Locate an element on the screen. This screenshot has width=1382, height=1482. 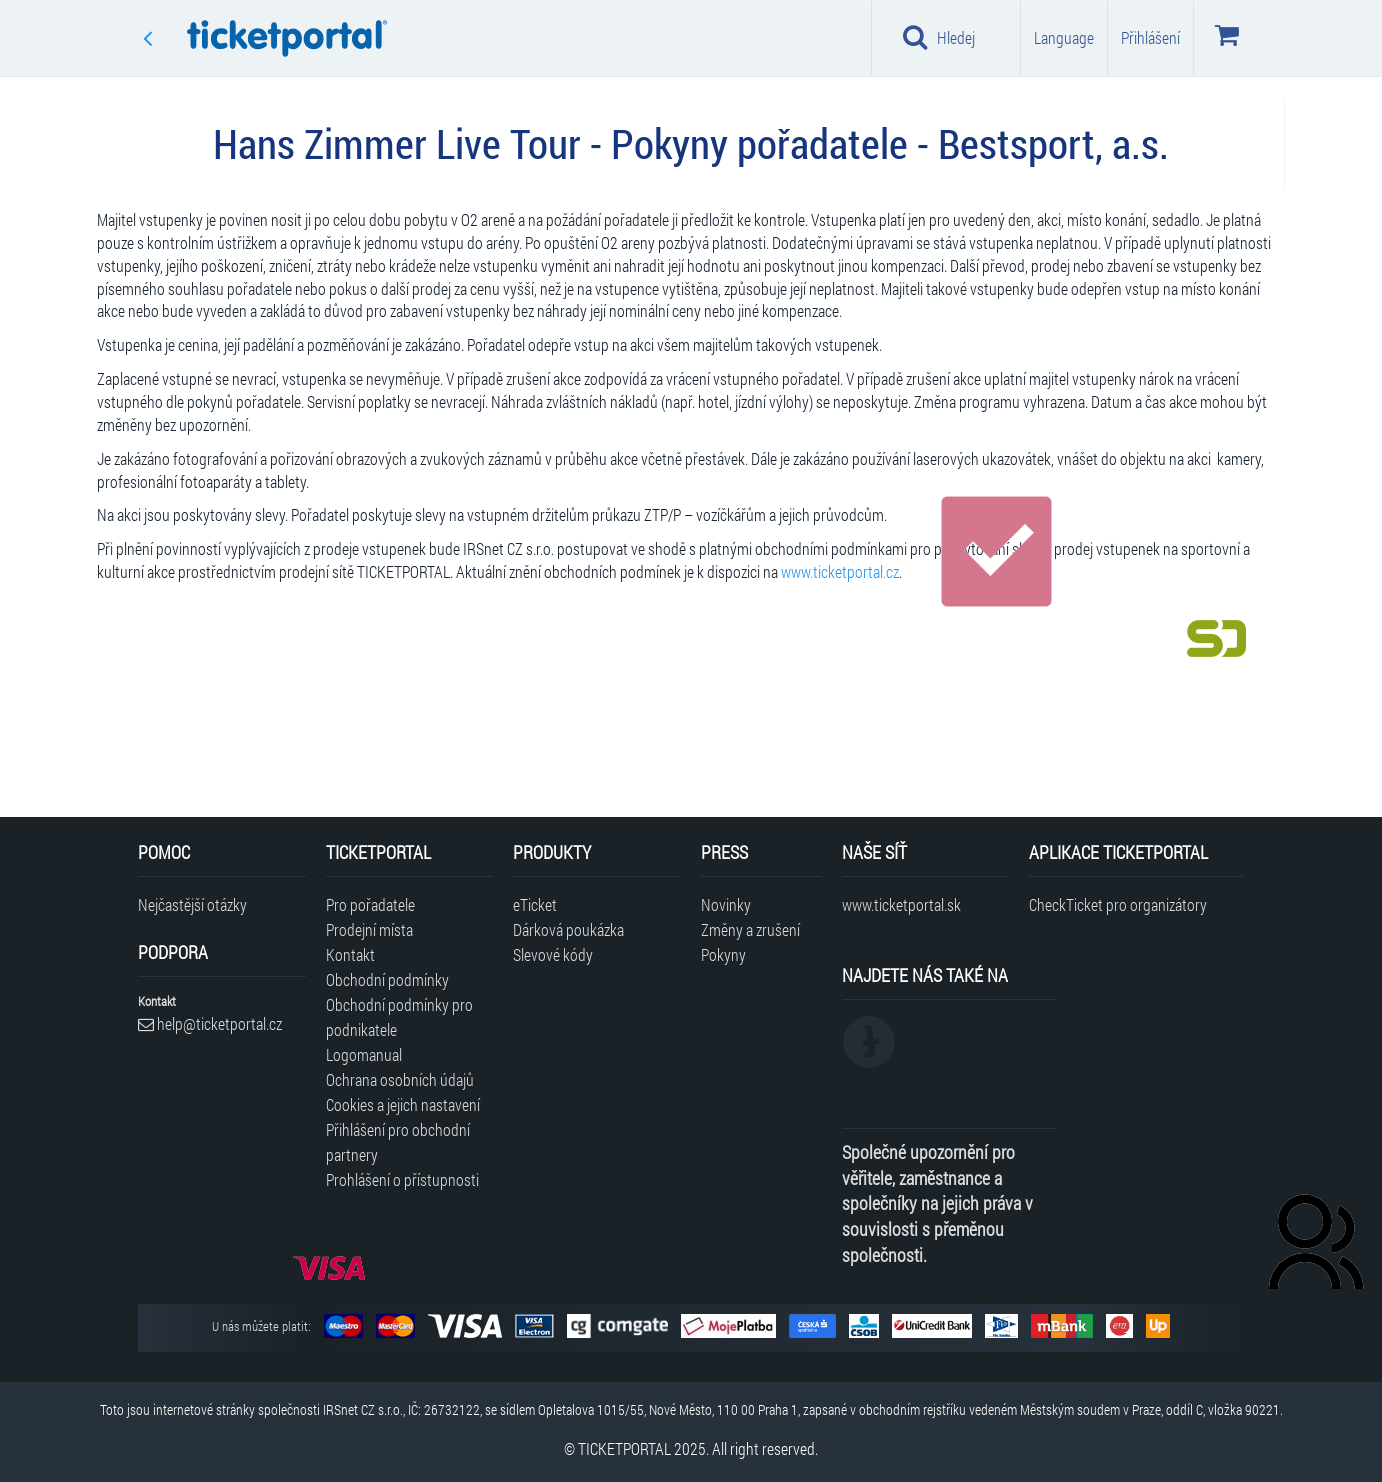
open speakerdeck profile or presentations is located at coordinates (1216, 638).